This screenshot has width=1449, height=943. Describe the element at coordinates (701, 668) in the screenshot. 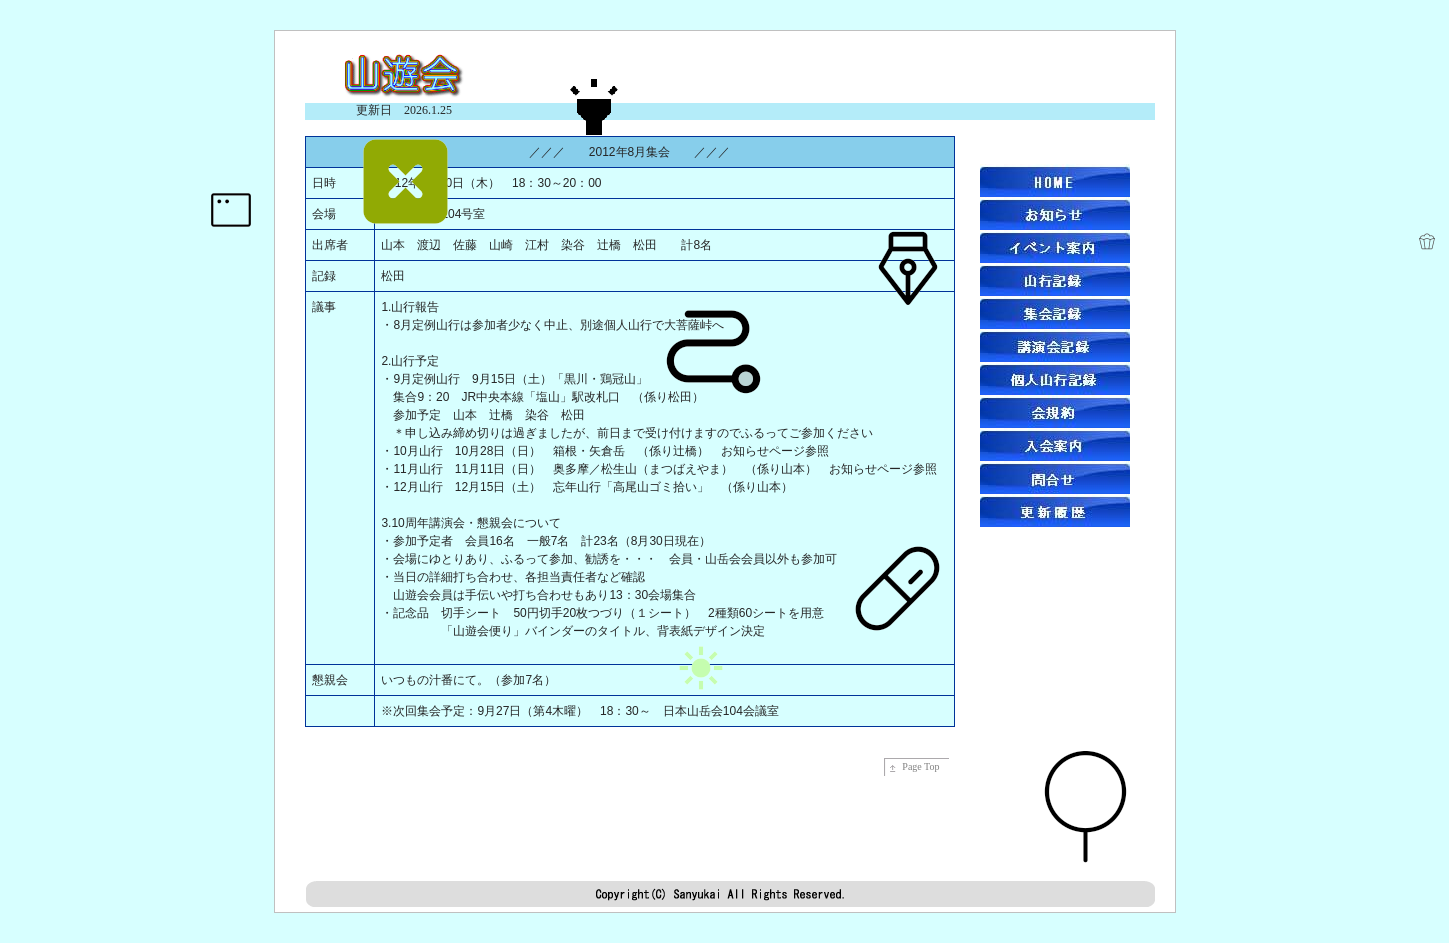

I see `toggle light mode or bright display` at that location.